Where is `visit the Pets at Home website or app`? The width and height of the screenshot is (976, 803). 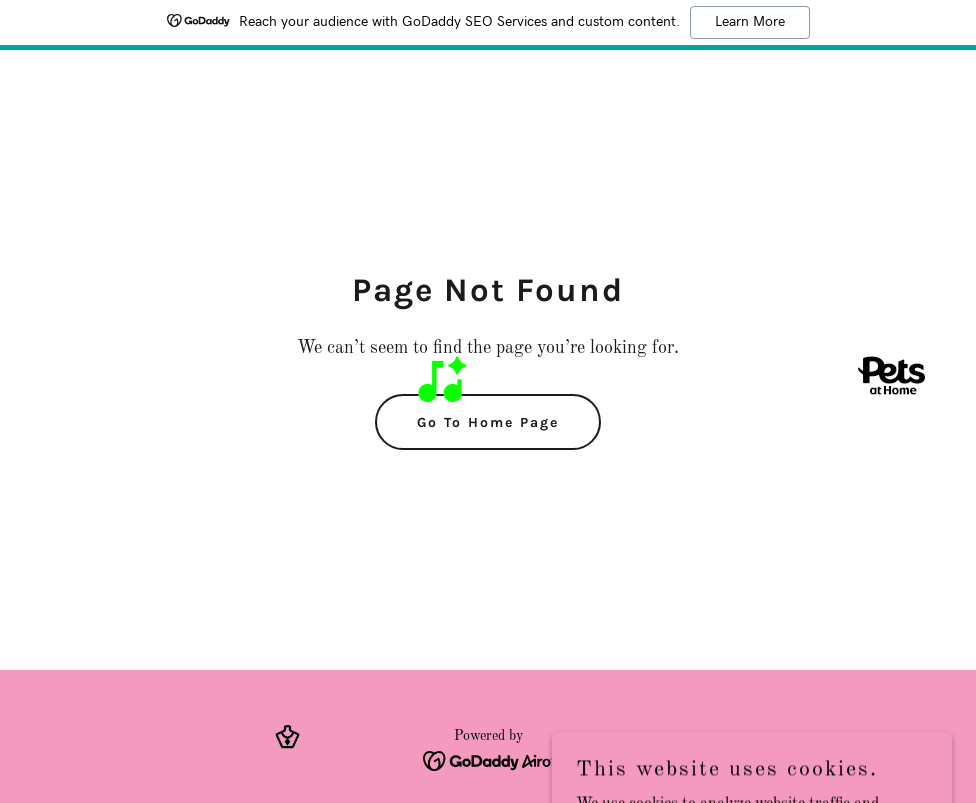 visit the Pets at Home website or app is located at coordinates (891, 375).